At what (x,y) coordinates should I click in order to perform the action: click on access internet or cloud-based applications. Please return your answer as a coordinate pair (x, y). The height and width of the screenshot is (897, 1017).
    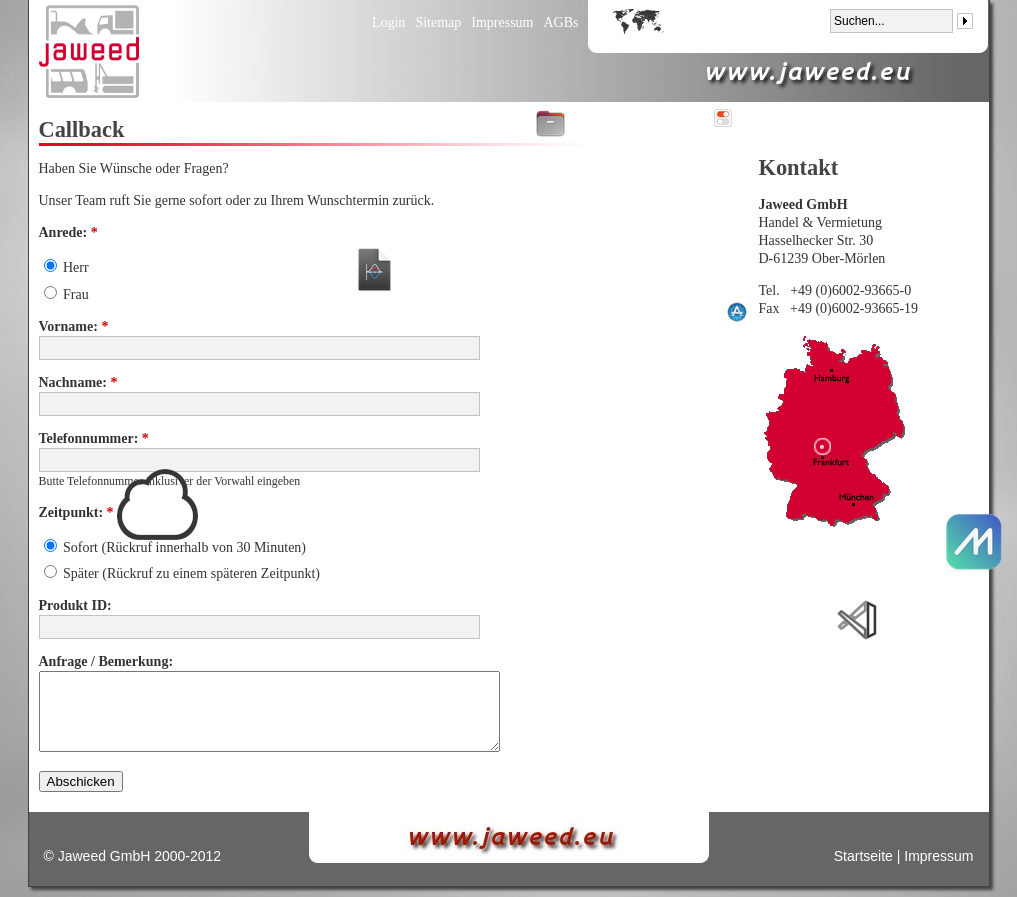
    Looking at the image, I should click on (157, 504).